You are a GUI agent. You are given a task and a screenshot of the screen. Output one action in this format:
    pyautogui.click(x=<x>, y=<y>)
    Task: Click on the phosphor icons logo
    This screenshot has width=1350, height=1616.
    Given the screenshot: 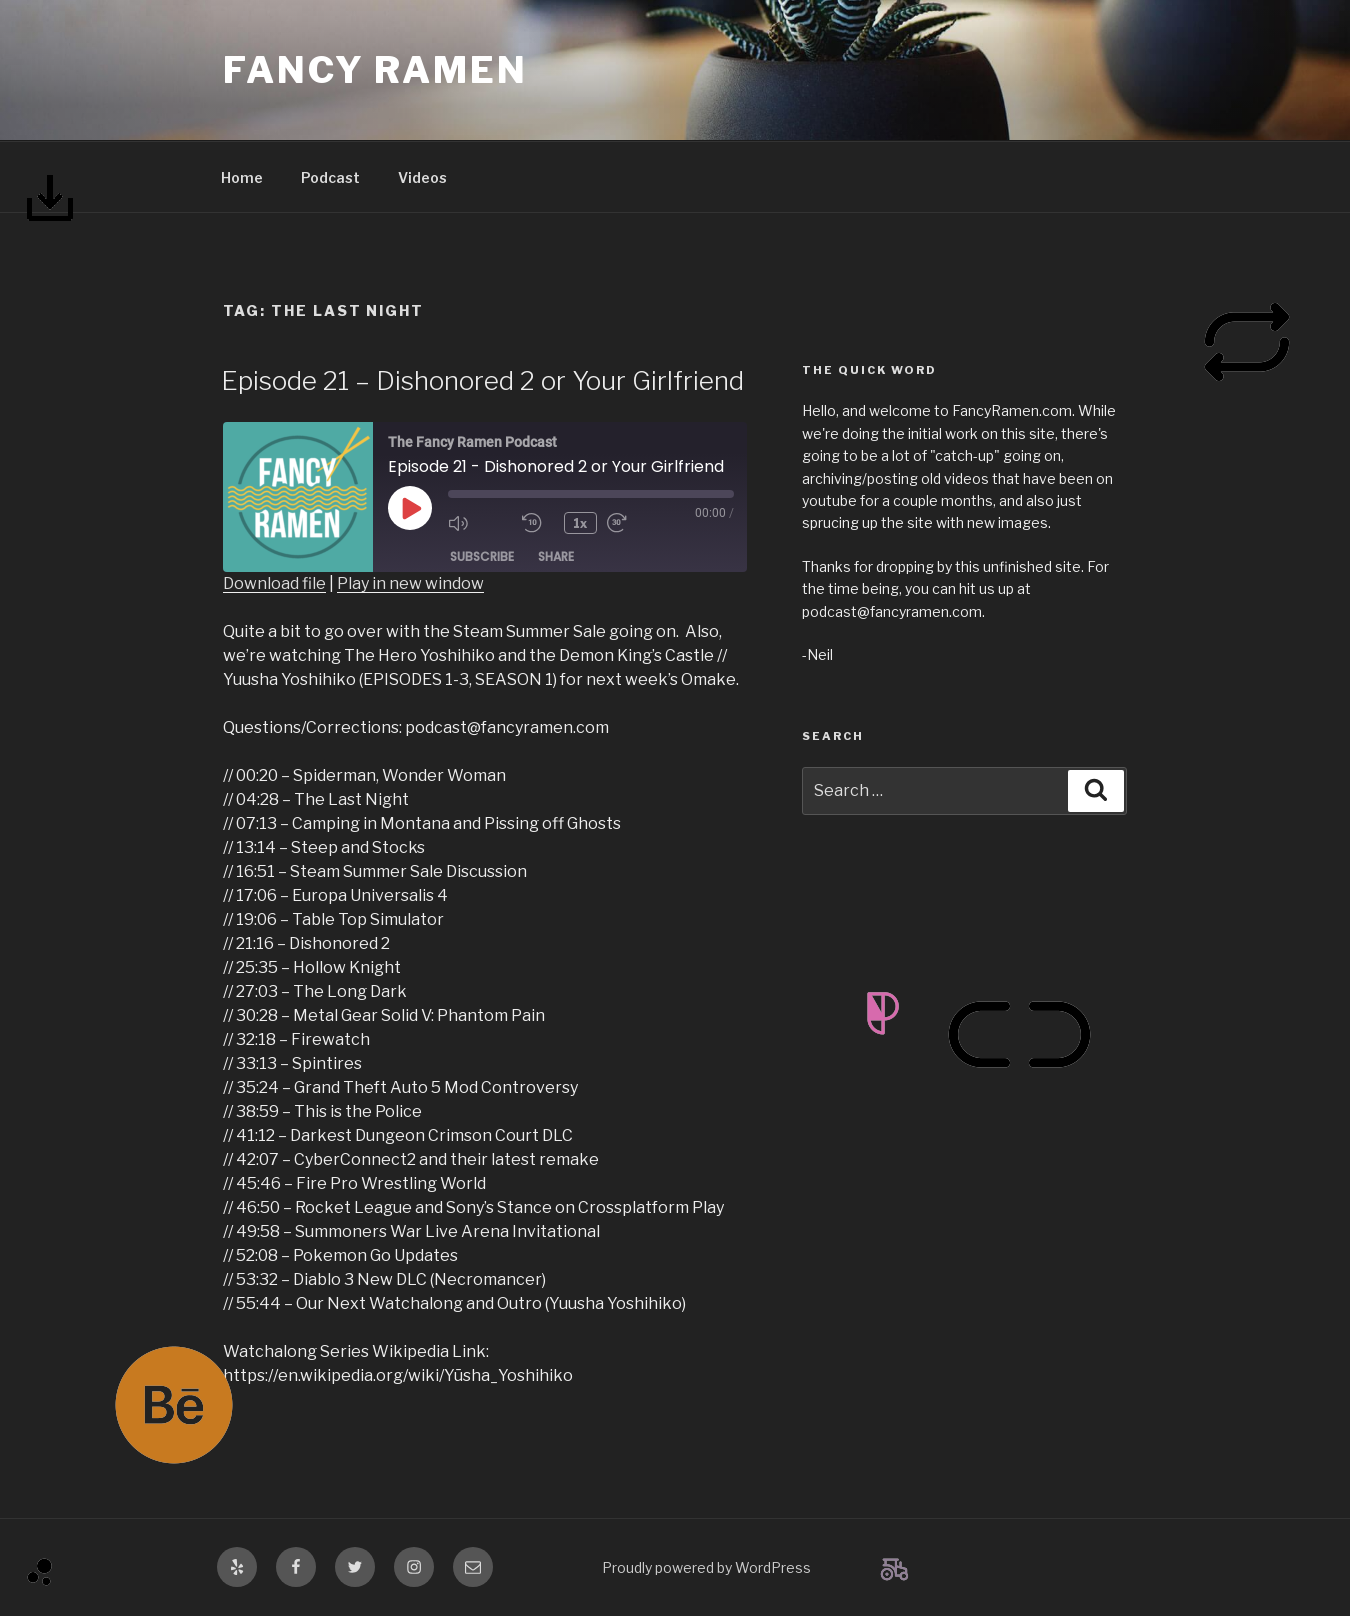 What is the action you would take?
    pyautogui.click(x=880, y=1011)
    